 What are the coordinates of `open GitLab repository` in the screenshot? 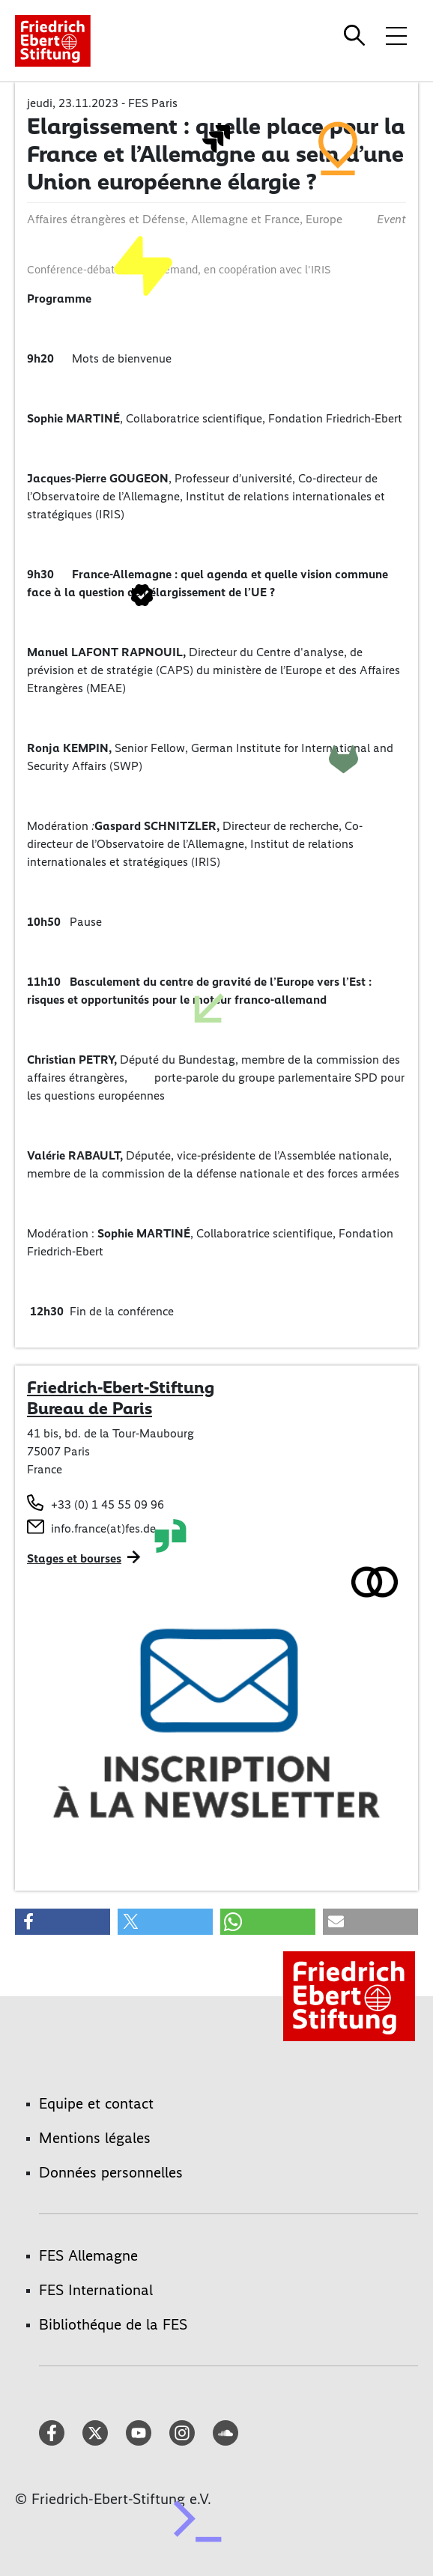 It's located at (343, 759).